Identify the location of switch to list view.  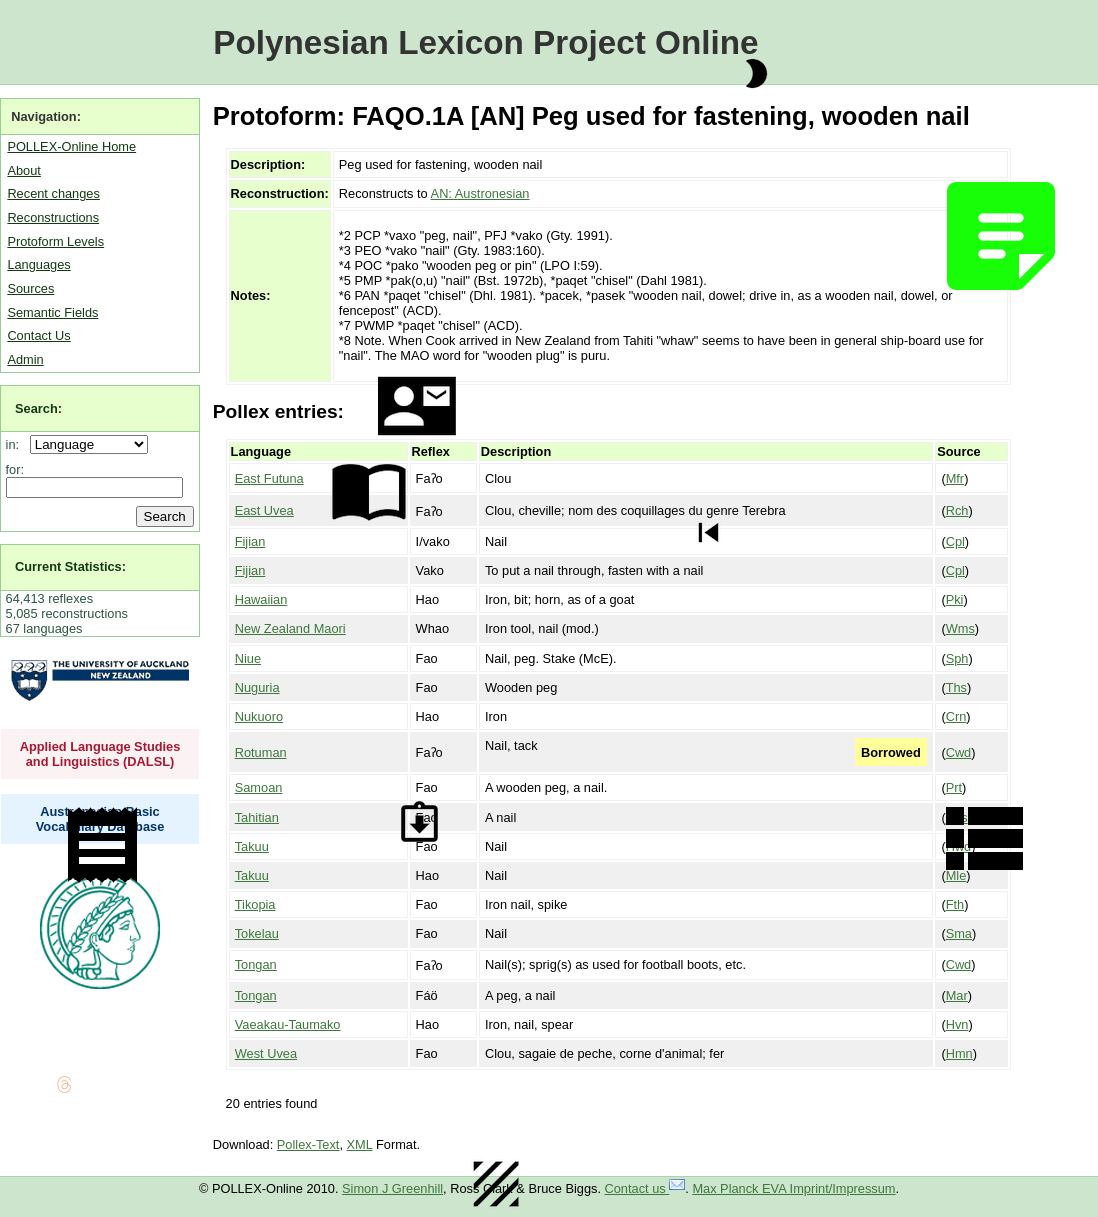
(986, 838).